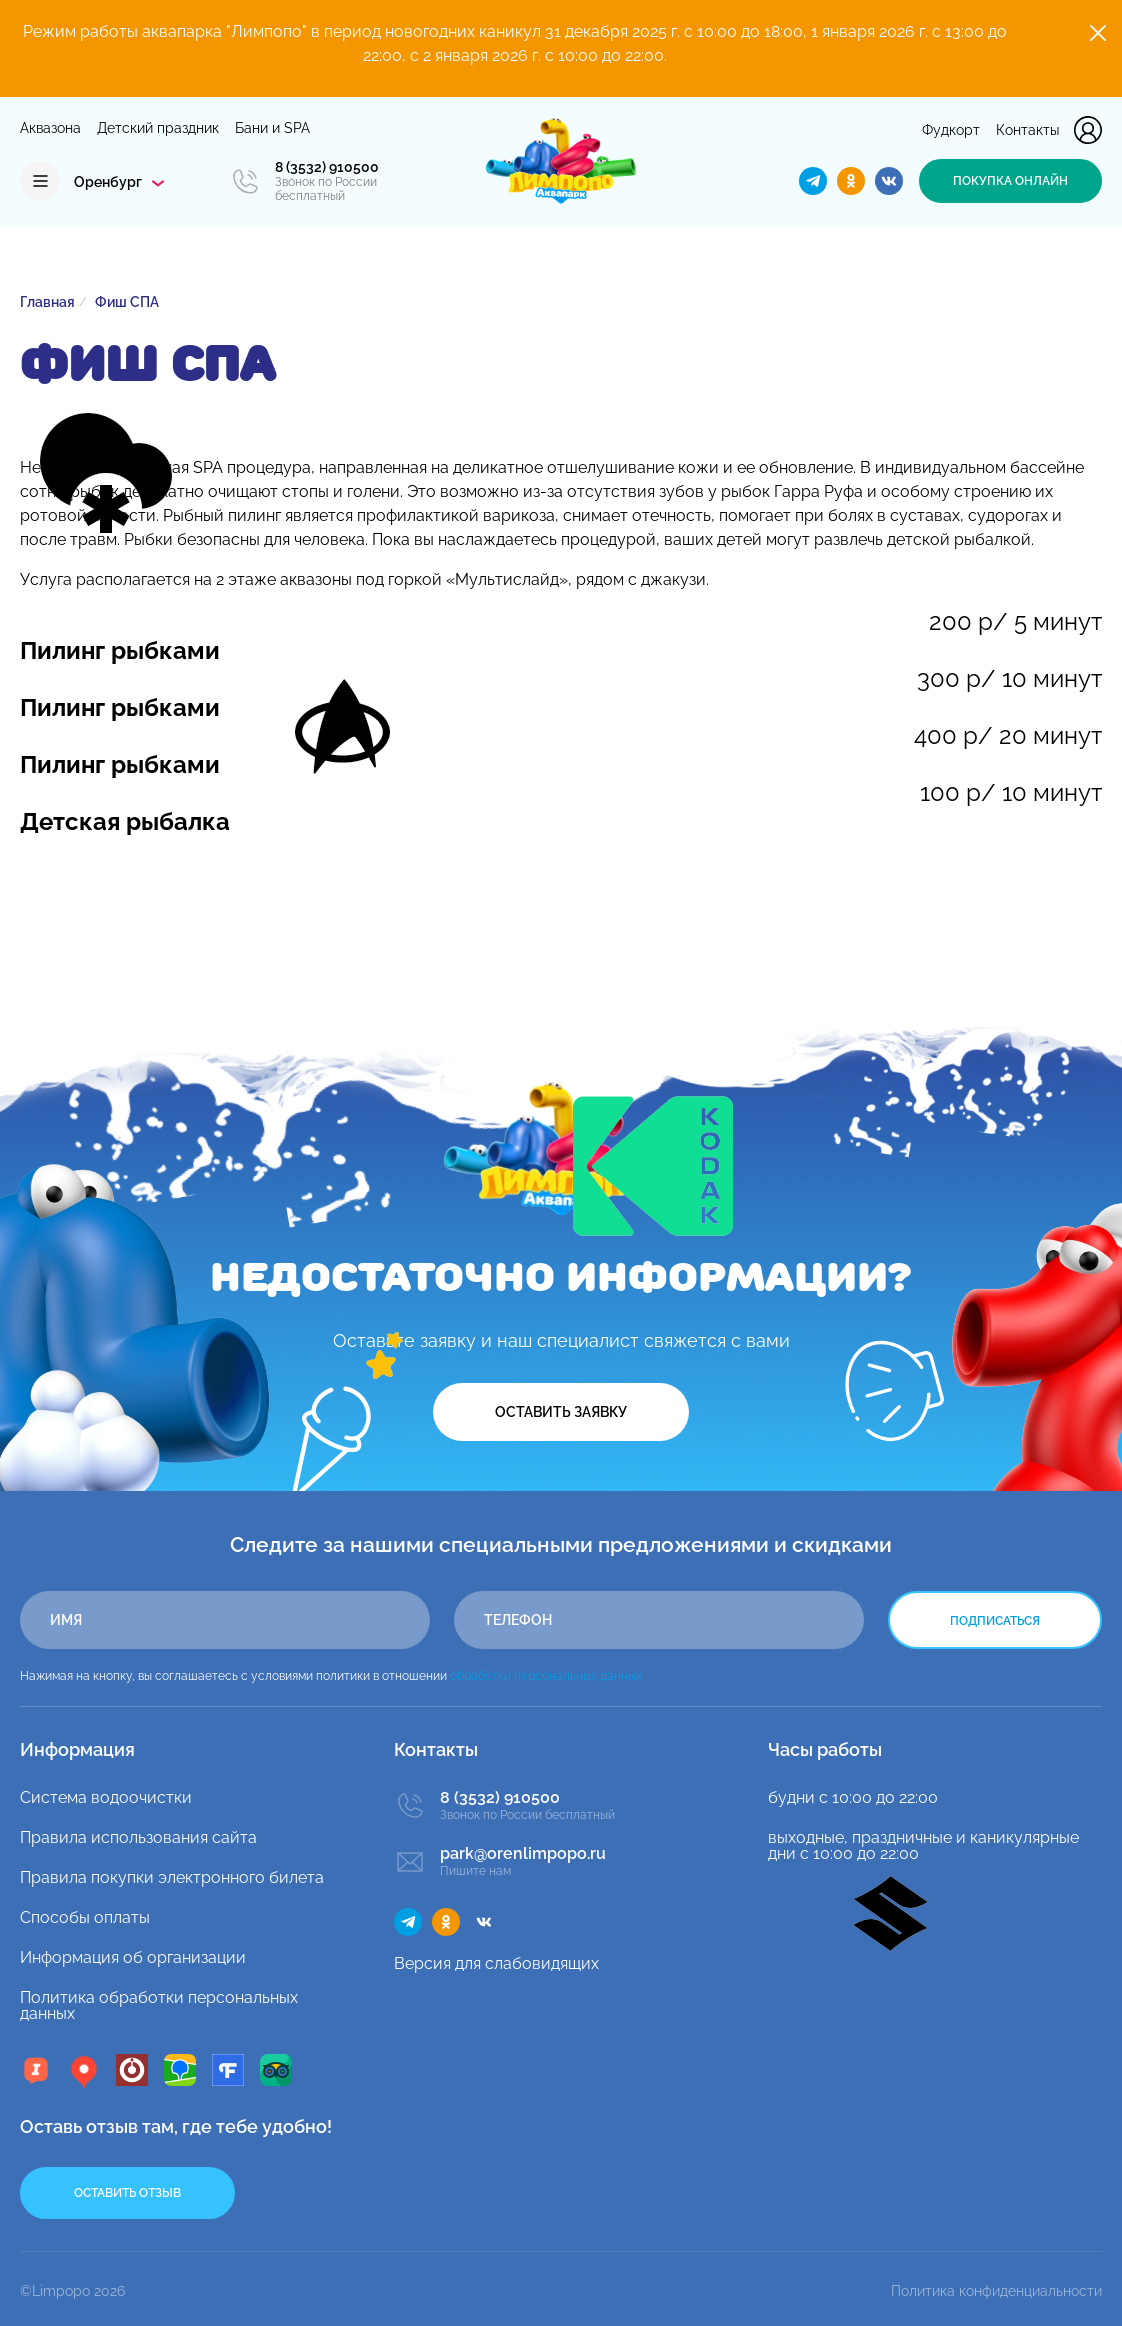  Describe the element at coordinates (653, 1166) in the screenshot. I see `Kodak brand logo` at that location.